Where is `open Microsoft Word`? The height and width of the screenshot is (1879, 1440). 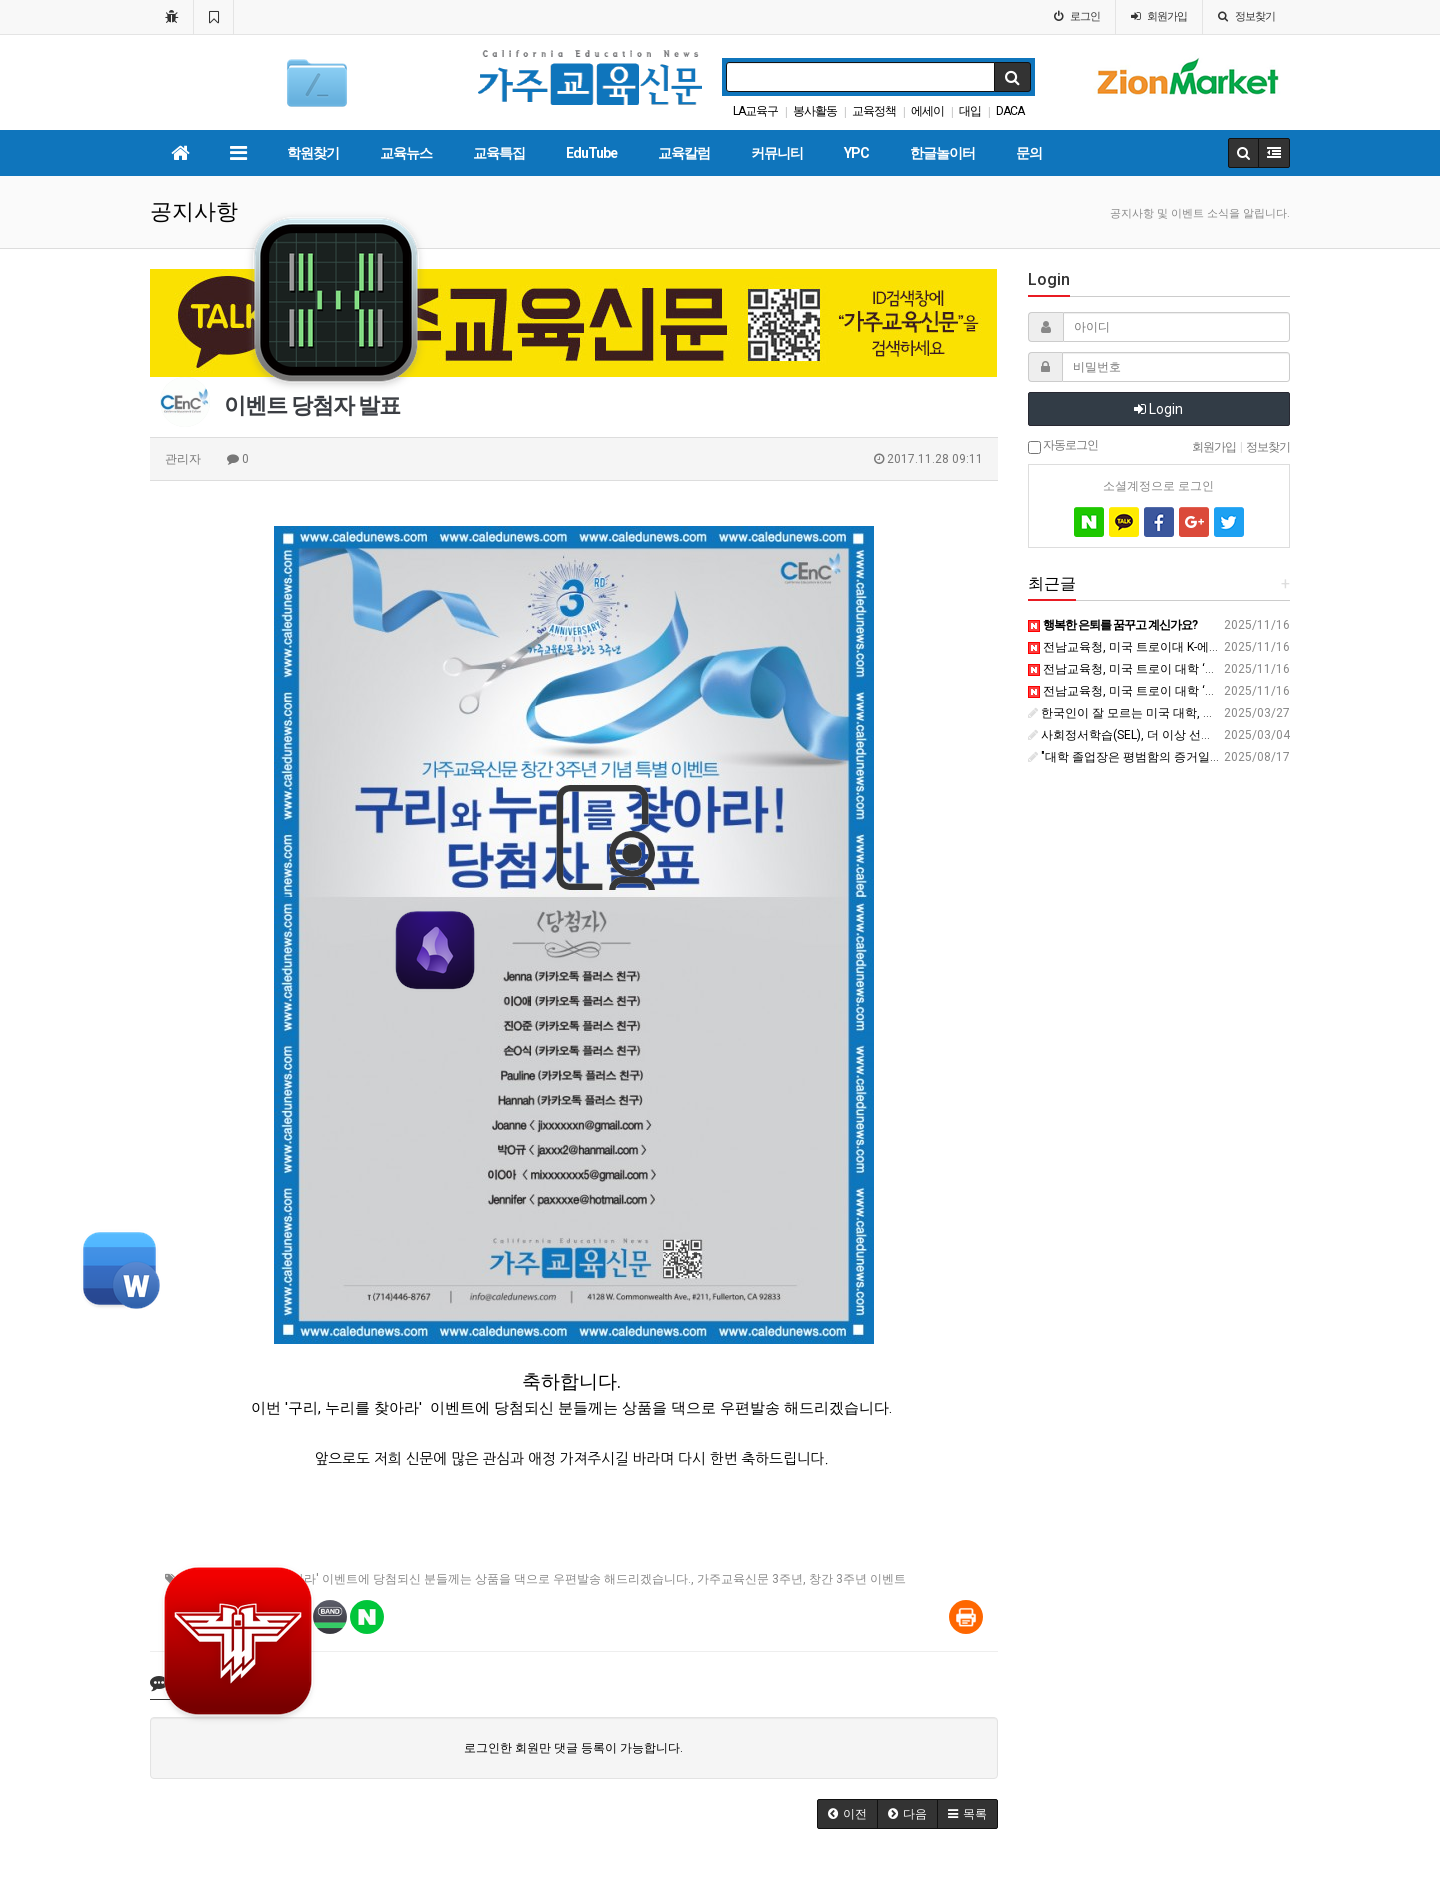
open Microsoft Word is located at coordinates (119, 1268).